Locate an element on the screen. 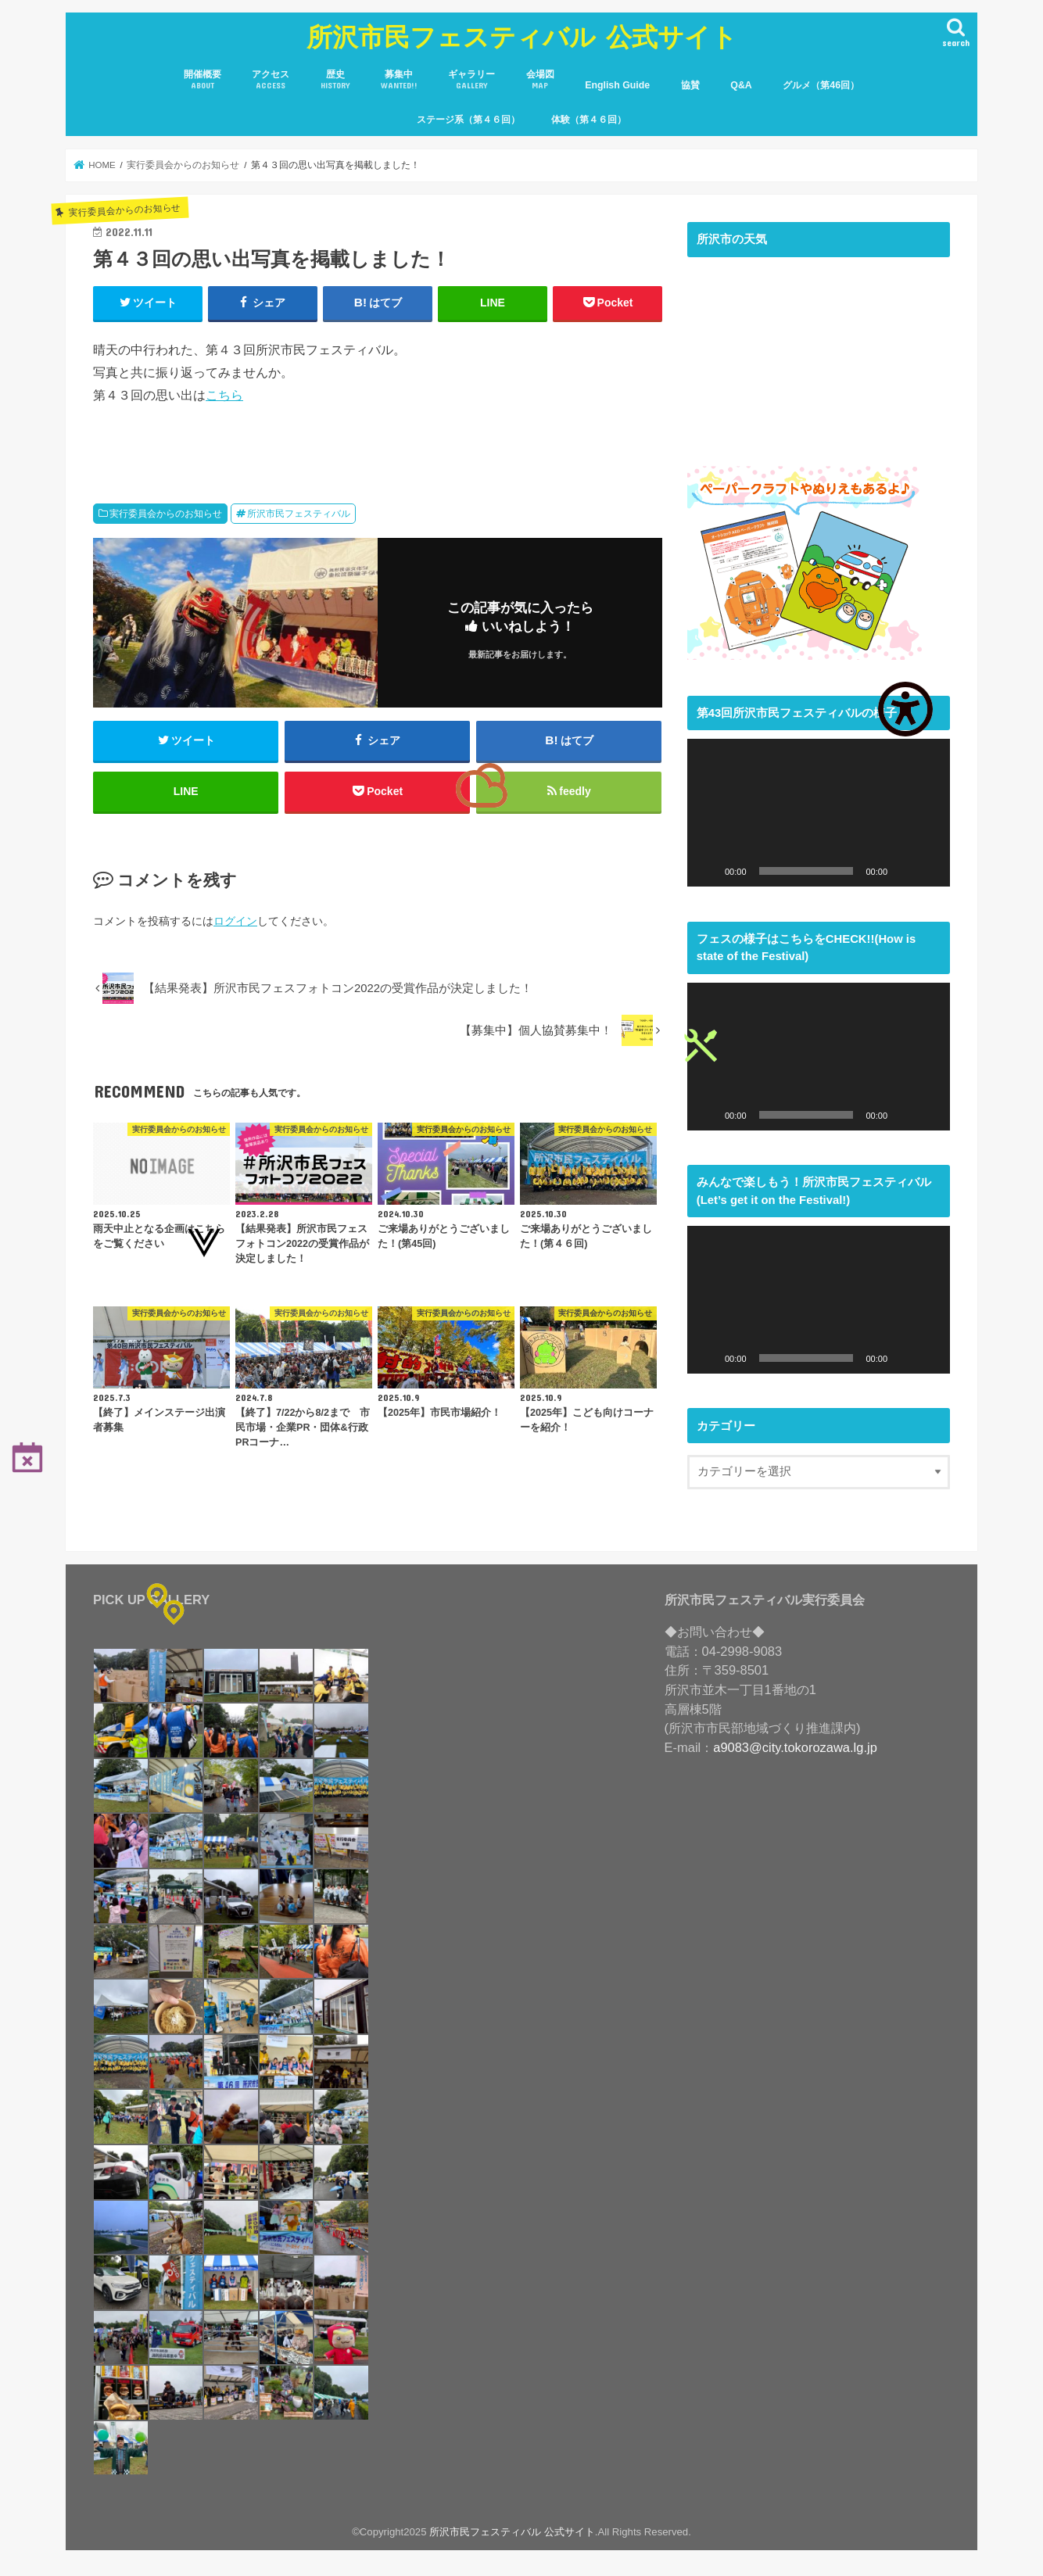  indicates partly cloudy weather conditions is located at coordinates (482, 786).